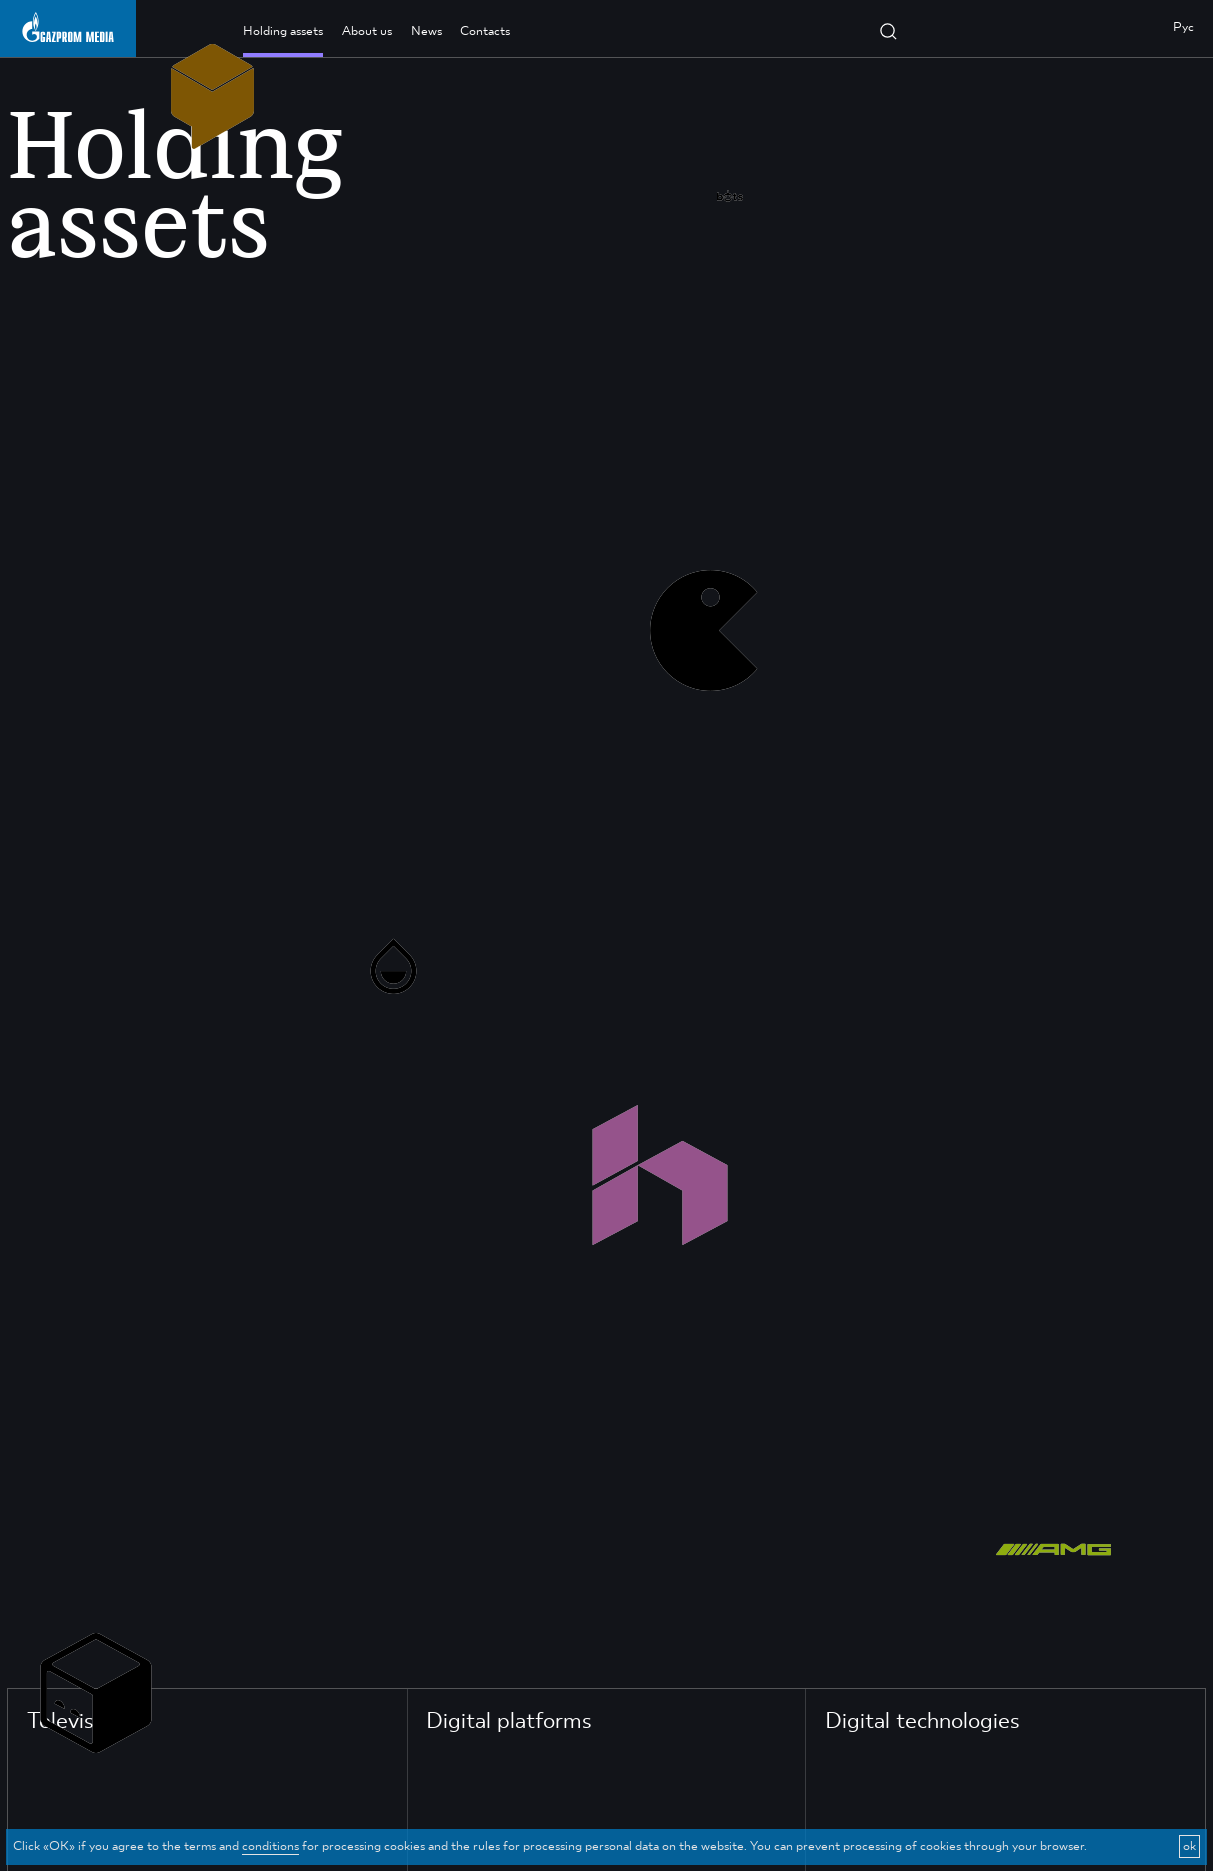 Image resolution: width=1213 pixels, height=1871 pixels. Describe the element at coordinates (393, 968) in the screenshot. I see `adjust contrast or color balance settings` at that location.